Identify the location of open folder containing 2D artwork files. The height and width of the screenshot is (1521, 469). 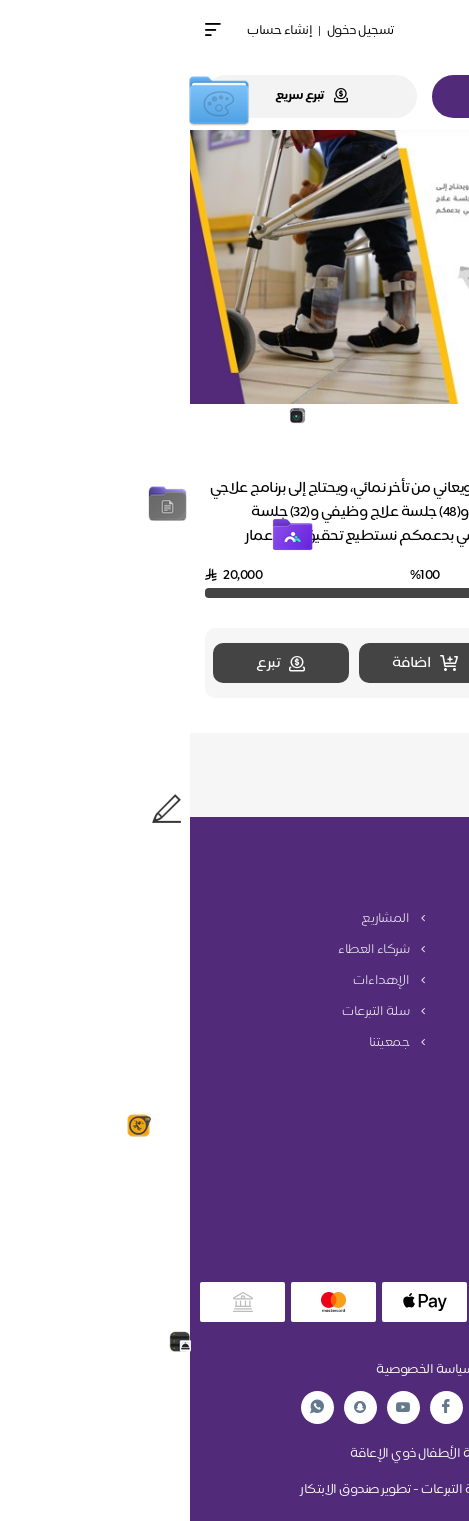
(219, 100).